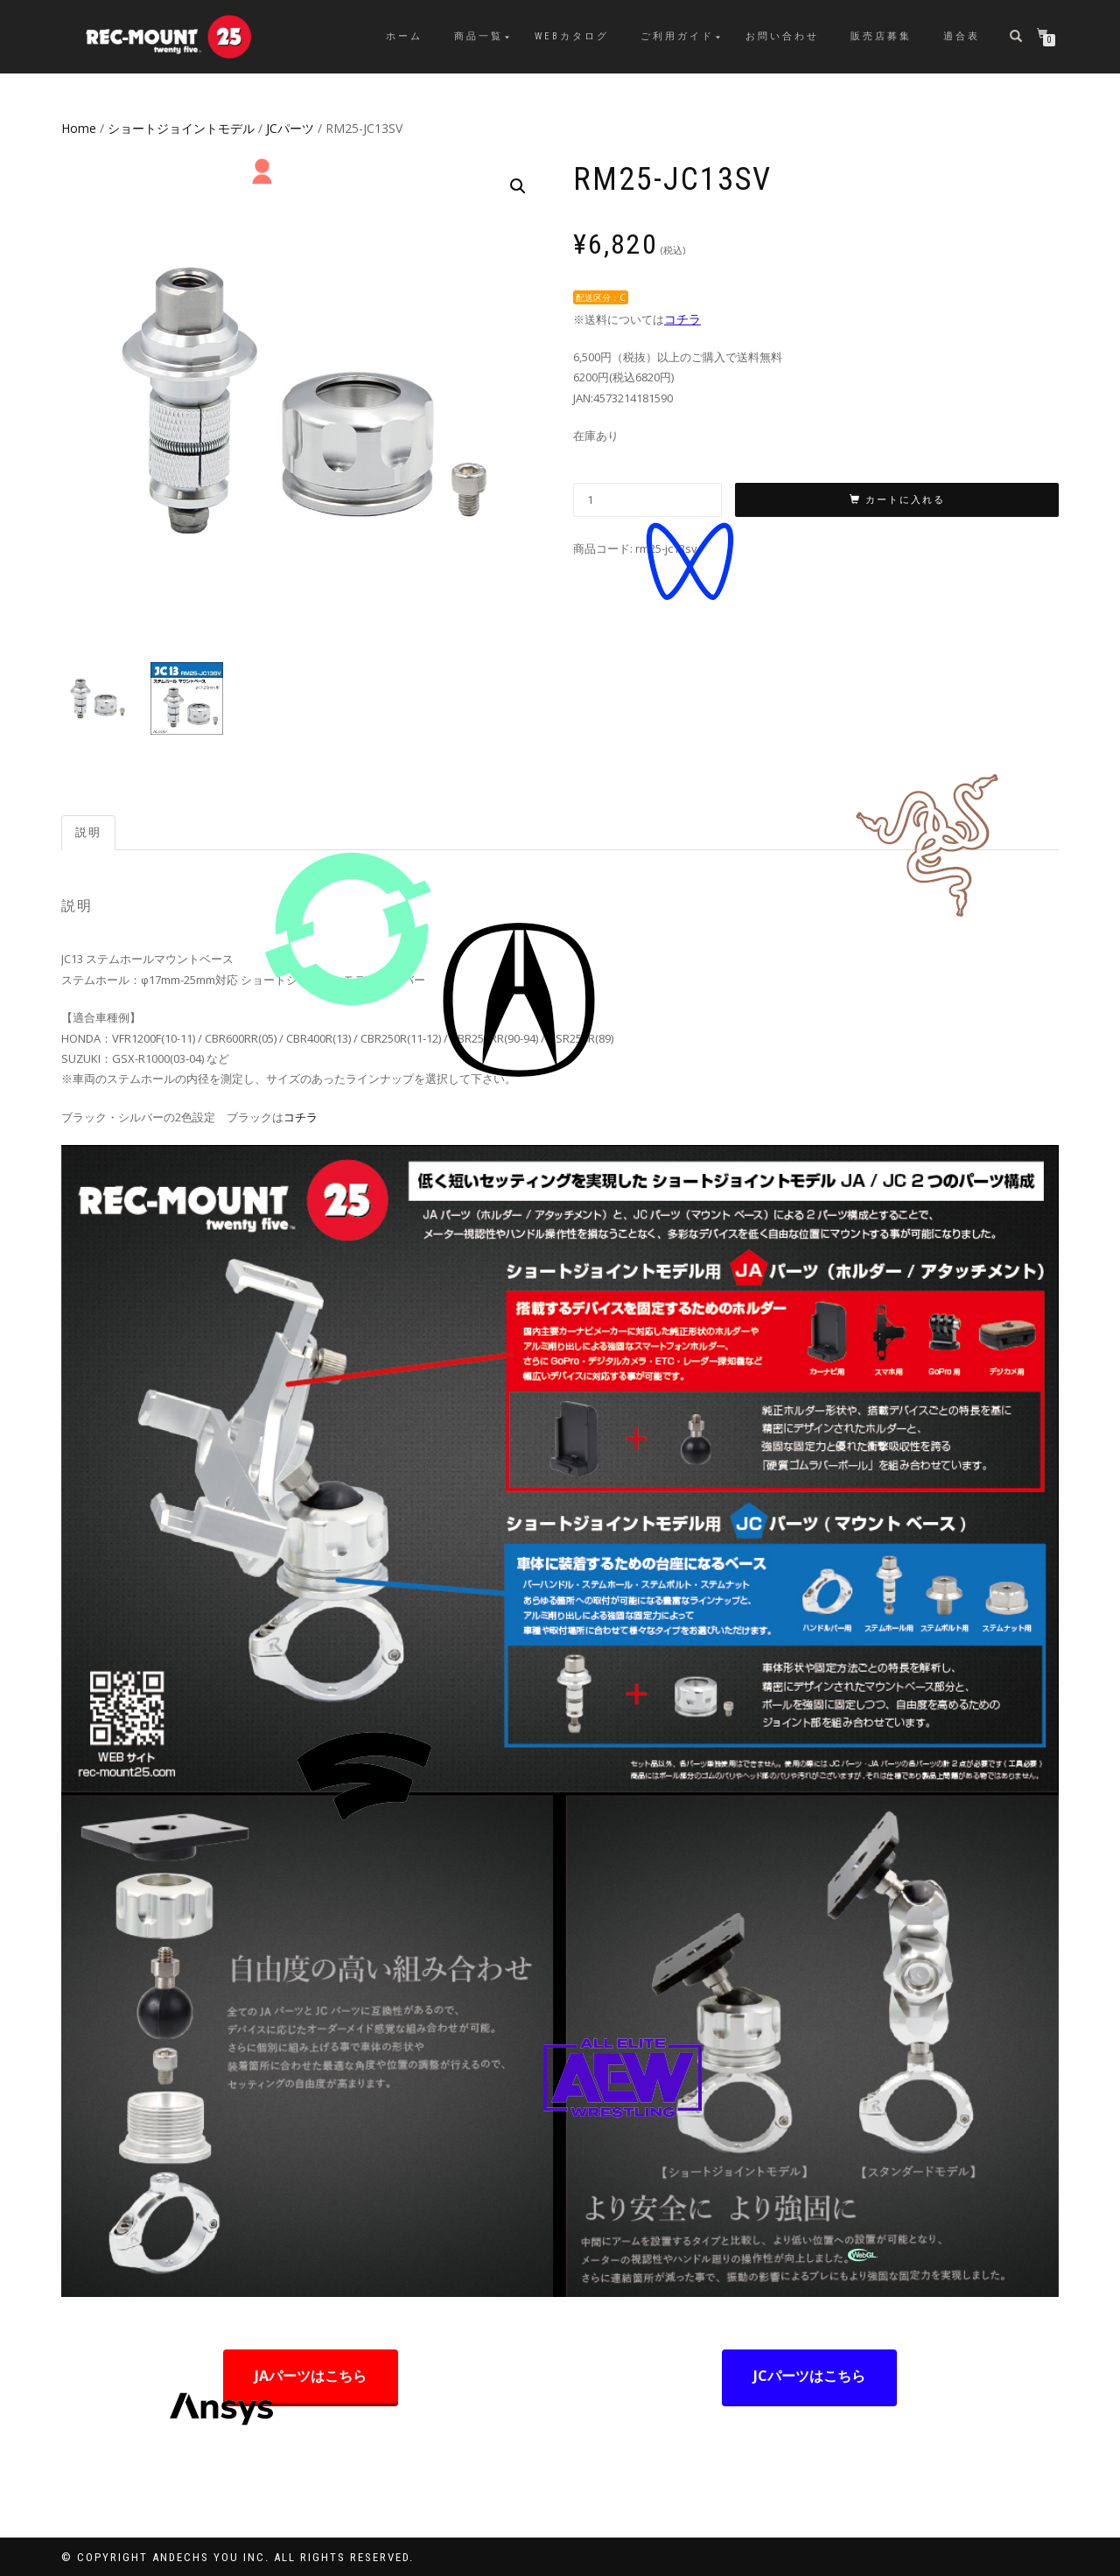 The image size is (1120, 2576). I want to click on visit razer website or store, so click(927, 845).